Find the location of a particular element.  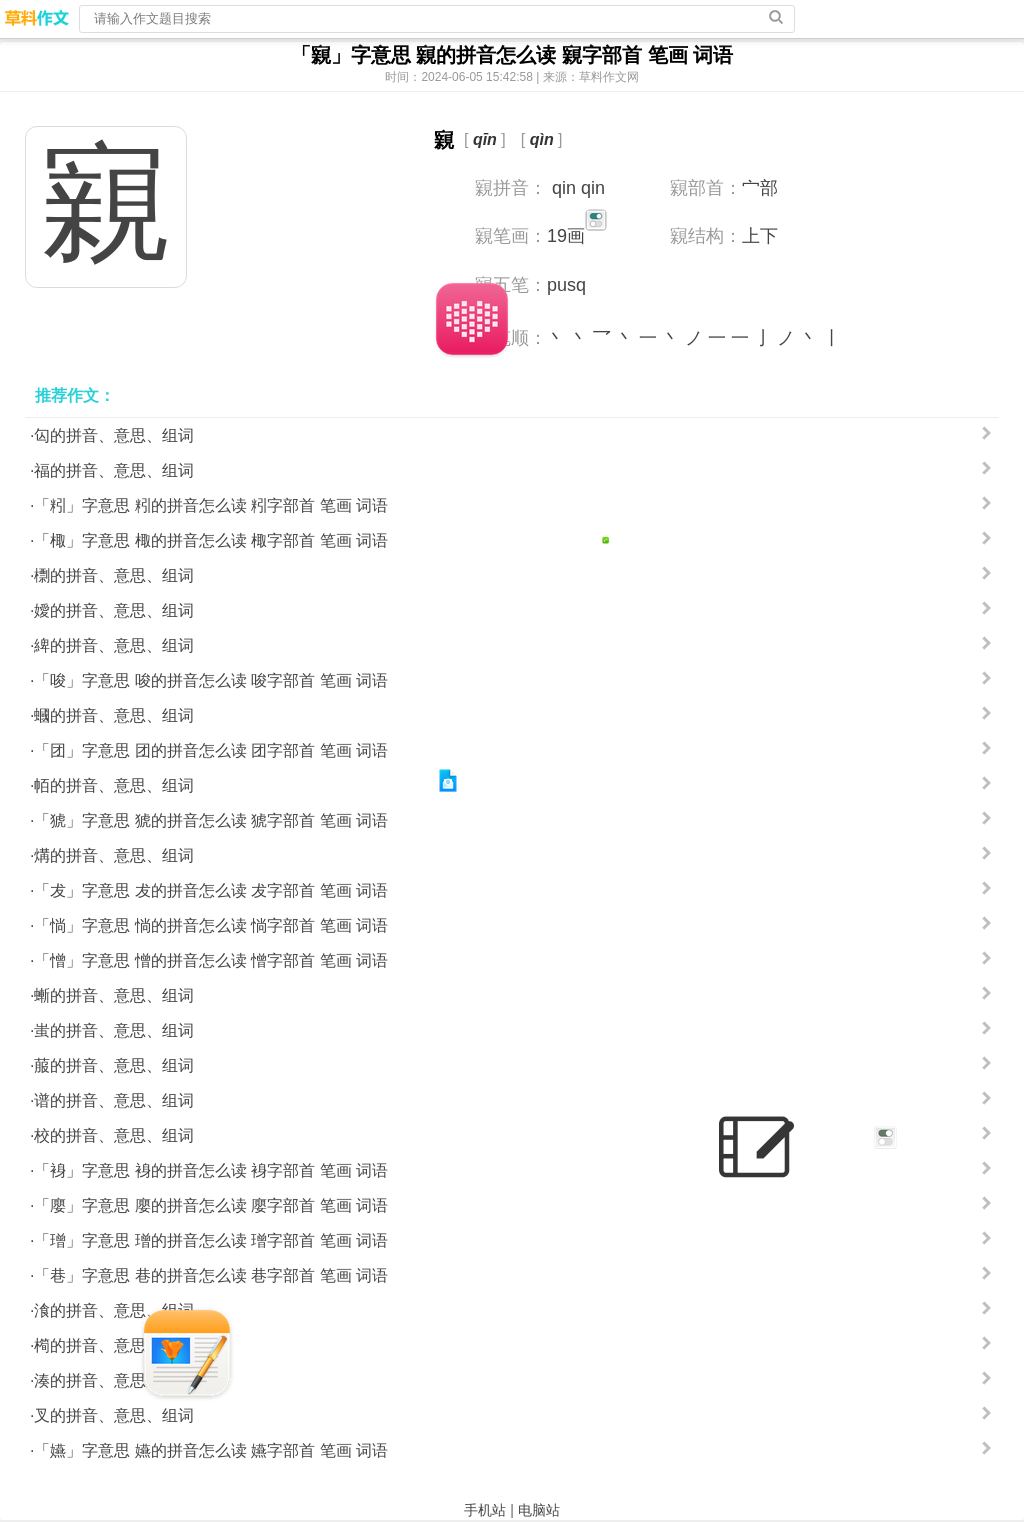

an email message file or .eml attachment is located at coordinates (448, 781).